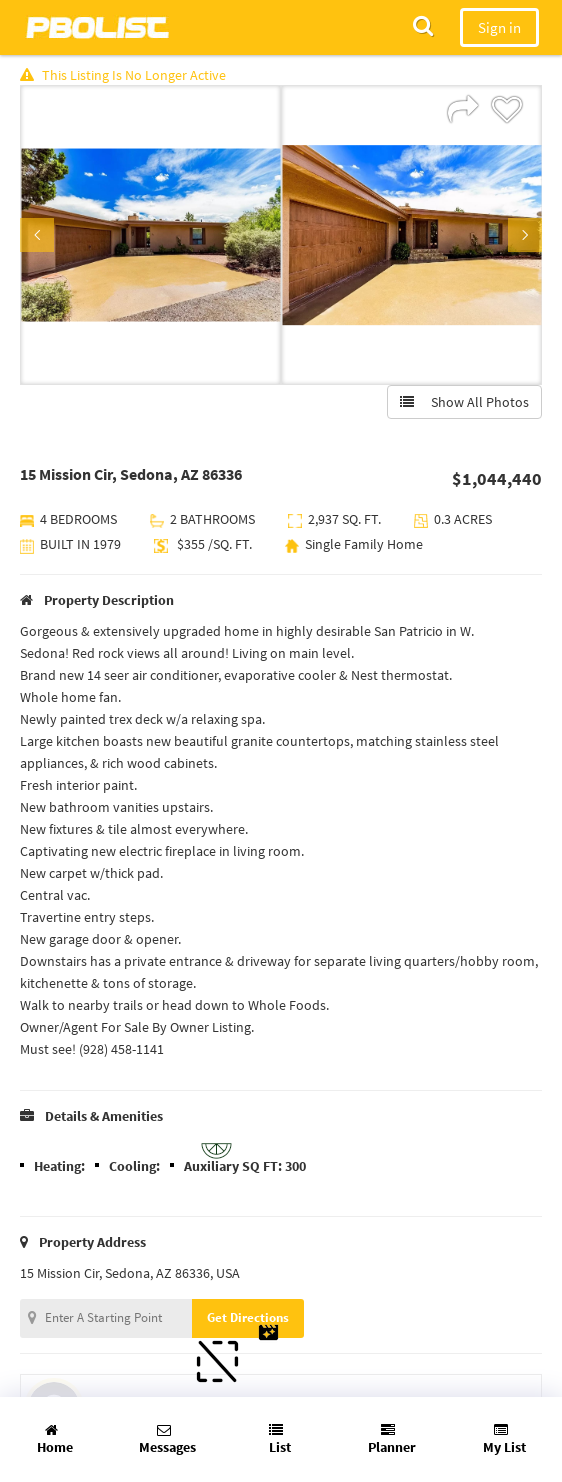 The height and width of the screenshot is (1482, 562). I want to click on indicates citrus or fruit-related content, so click(216, 1148).